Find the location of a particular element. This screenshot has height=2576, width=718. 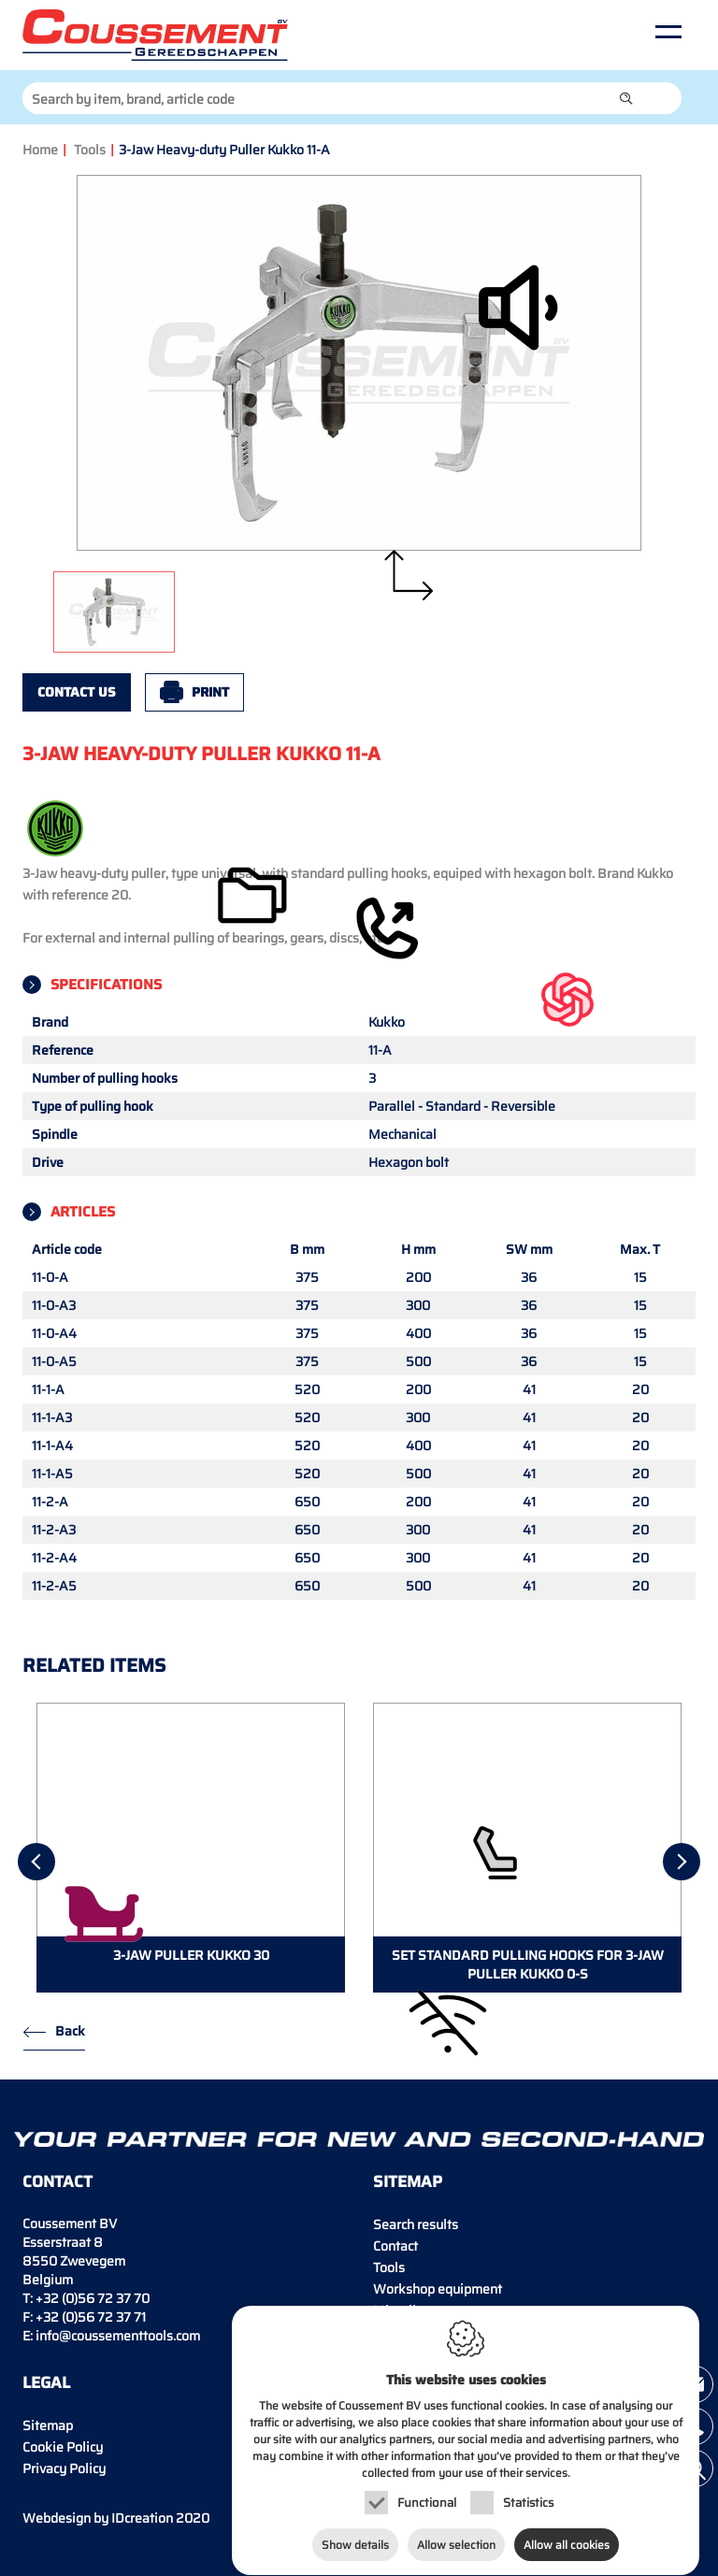

make an outgoing call is located at coordinates (388, 927).